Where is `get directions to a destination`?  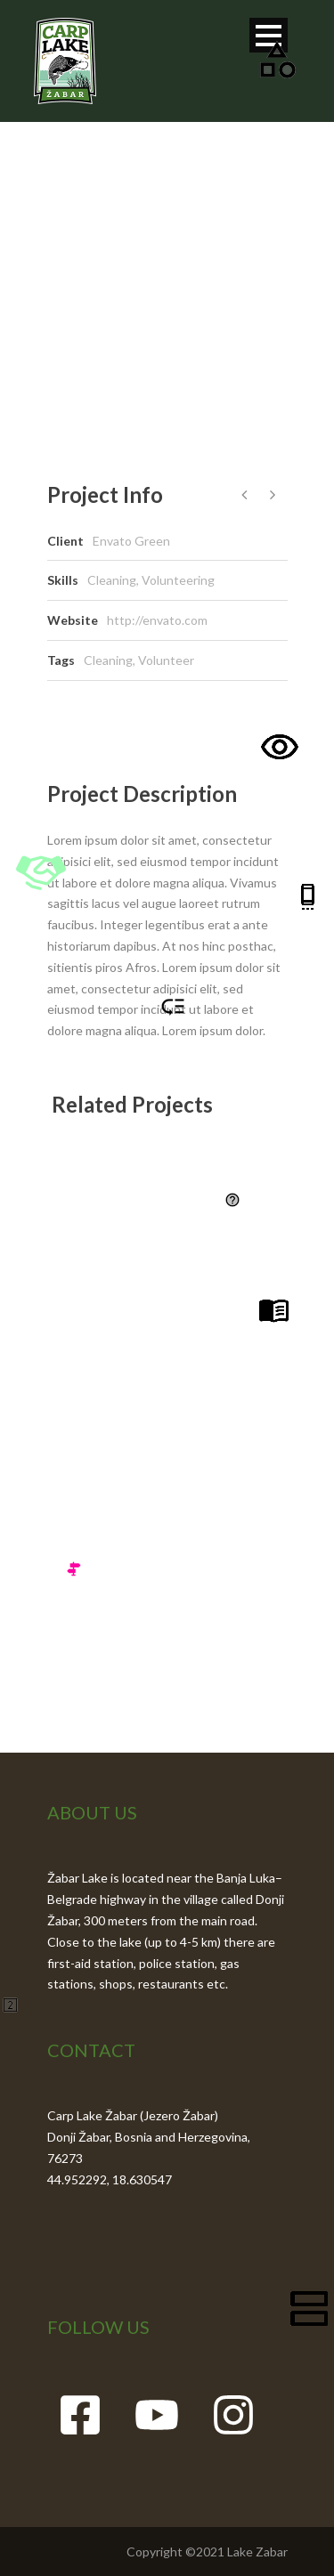 get directions to a destination is located at coordinates (73, 1568).